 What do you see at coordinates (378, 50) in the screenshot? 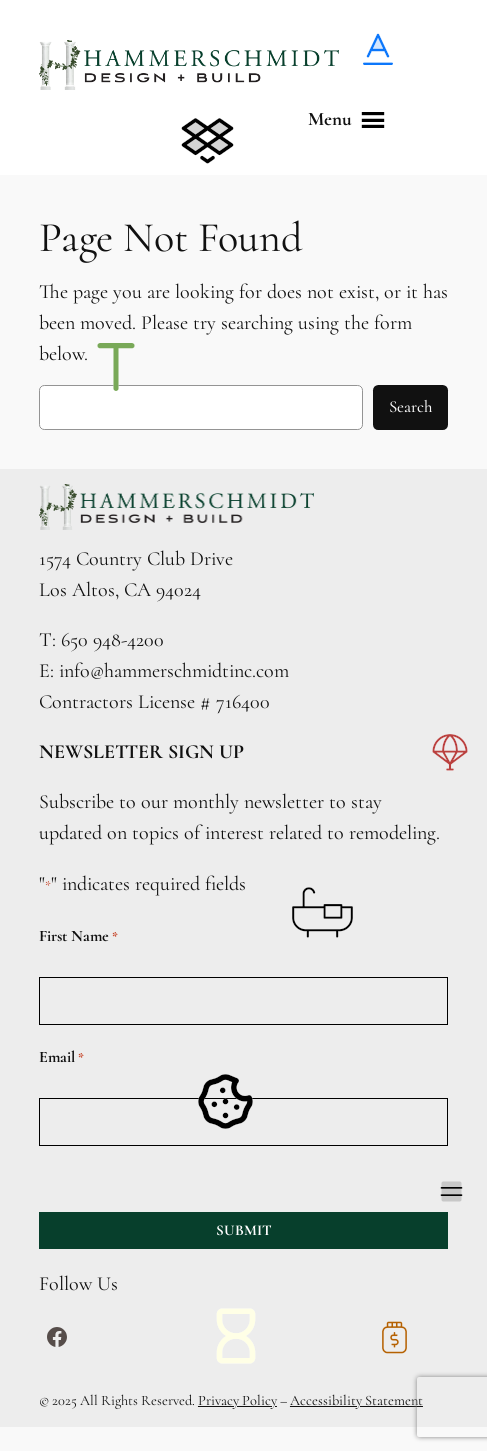
I see `apply underline formatting to text` at bounding box center [378, 50].